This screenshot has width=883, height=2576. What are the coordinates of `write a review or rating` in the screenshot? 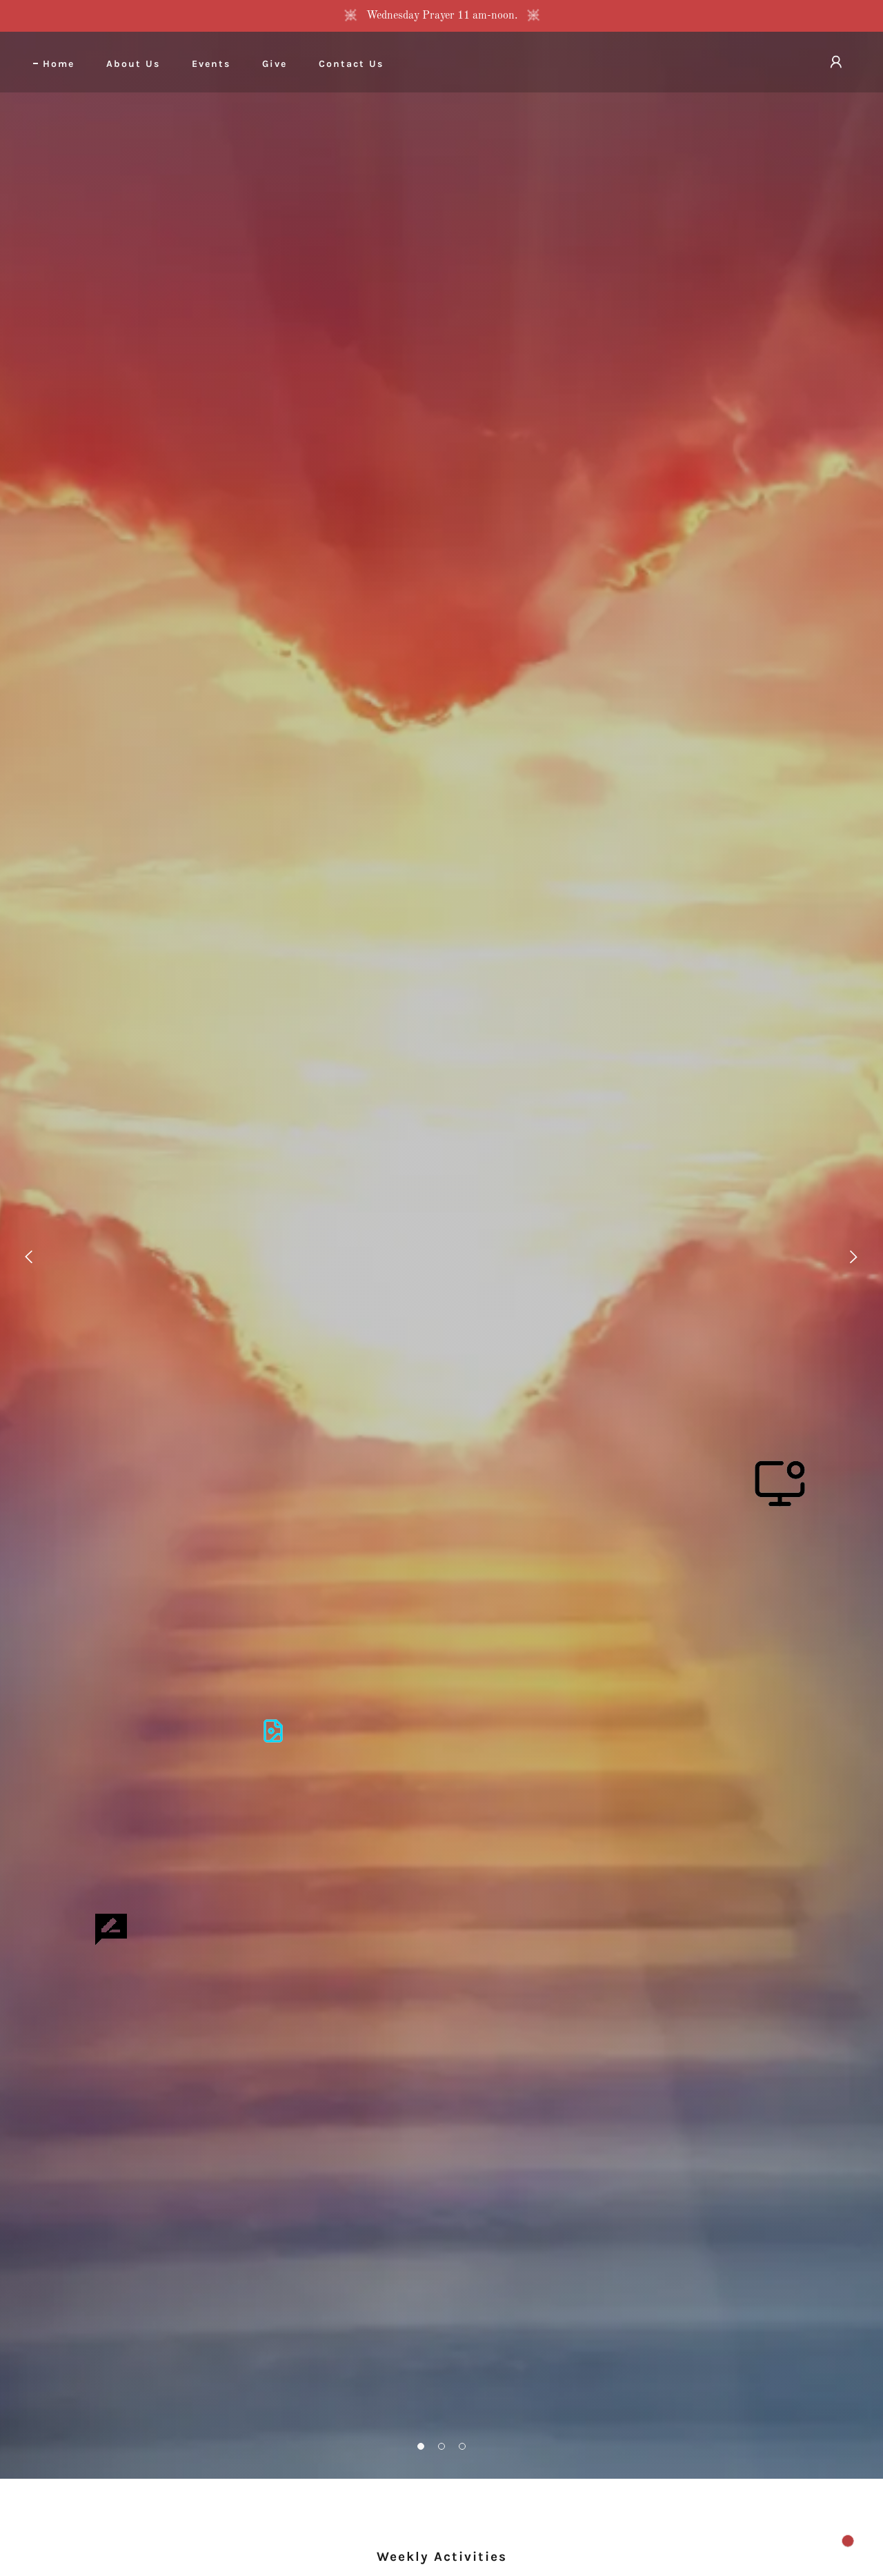 It's located at (111, 1930).